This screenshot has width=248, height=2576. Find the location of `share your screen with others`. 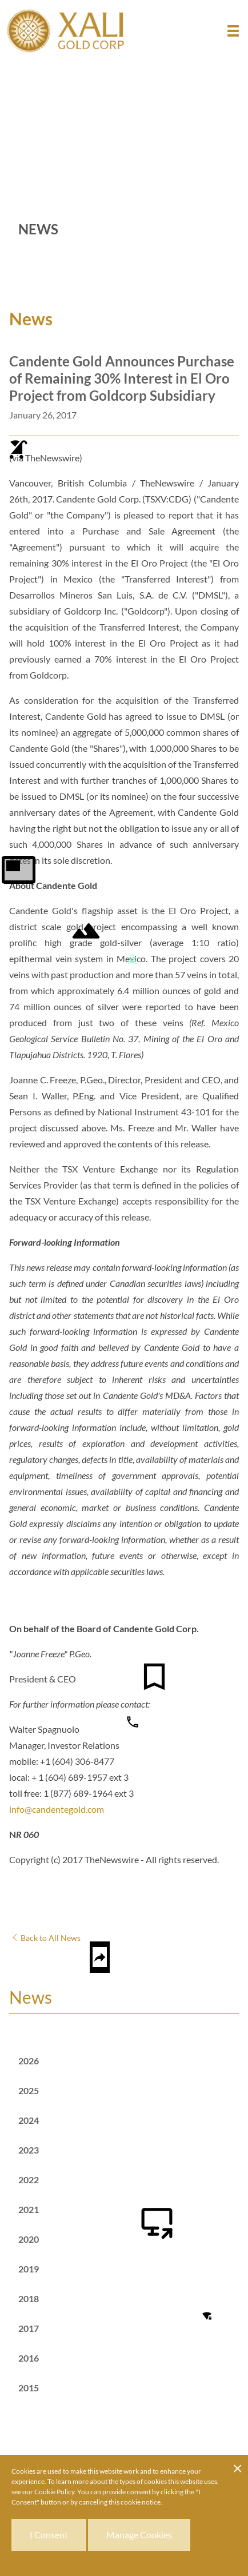

share your screen with others is located at coordinates (157, 2222).